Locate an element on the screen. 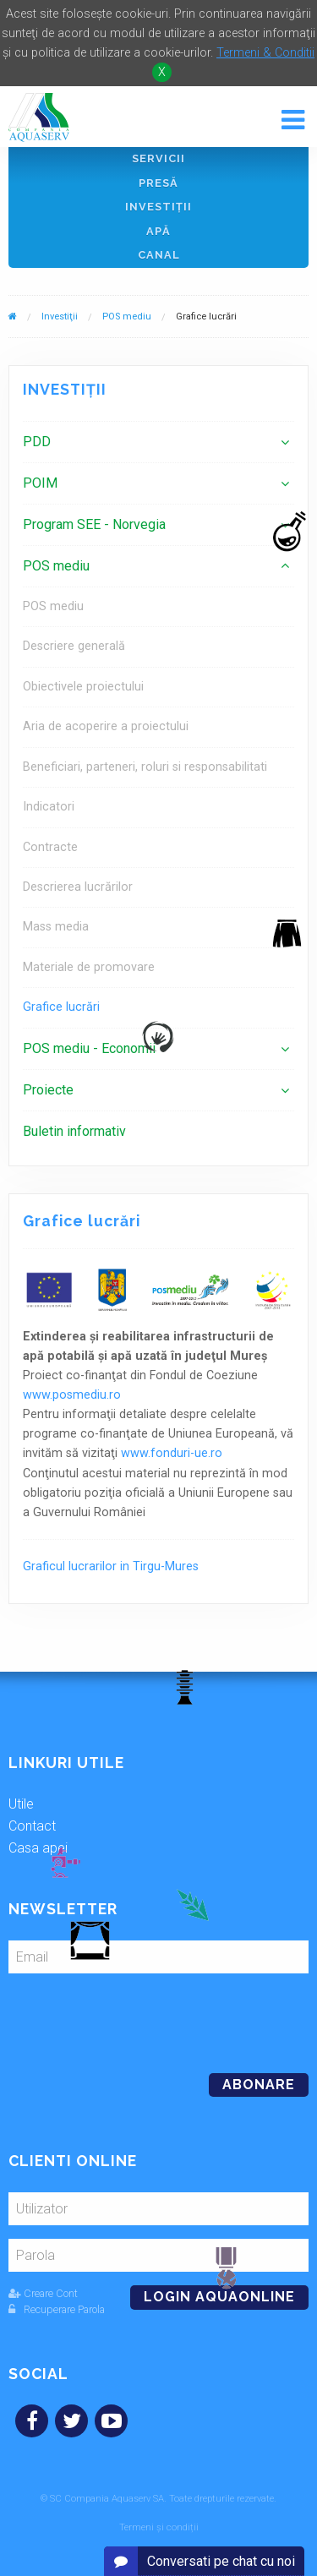  indicates speed or rapid movement is located at coordinates (193, 1905).